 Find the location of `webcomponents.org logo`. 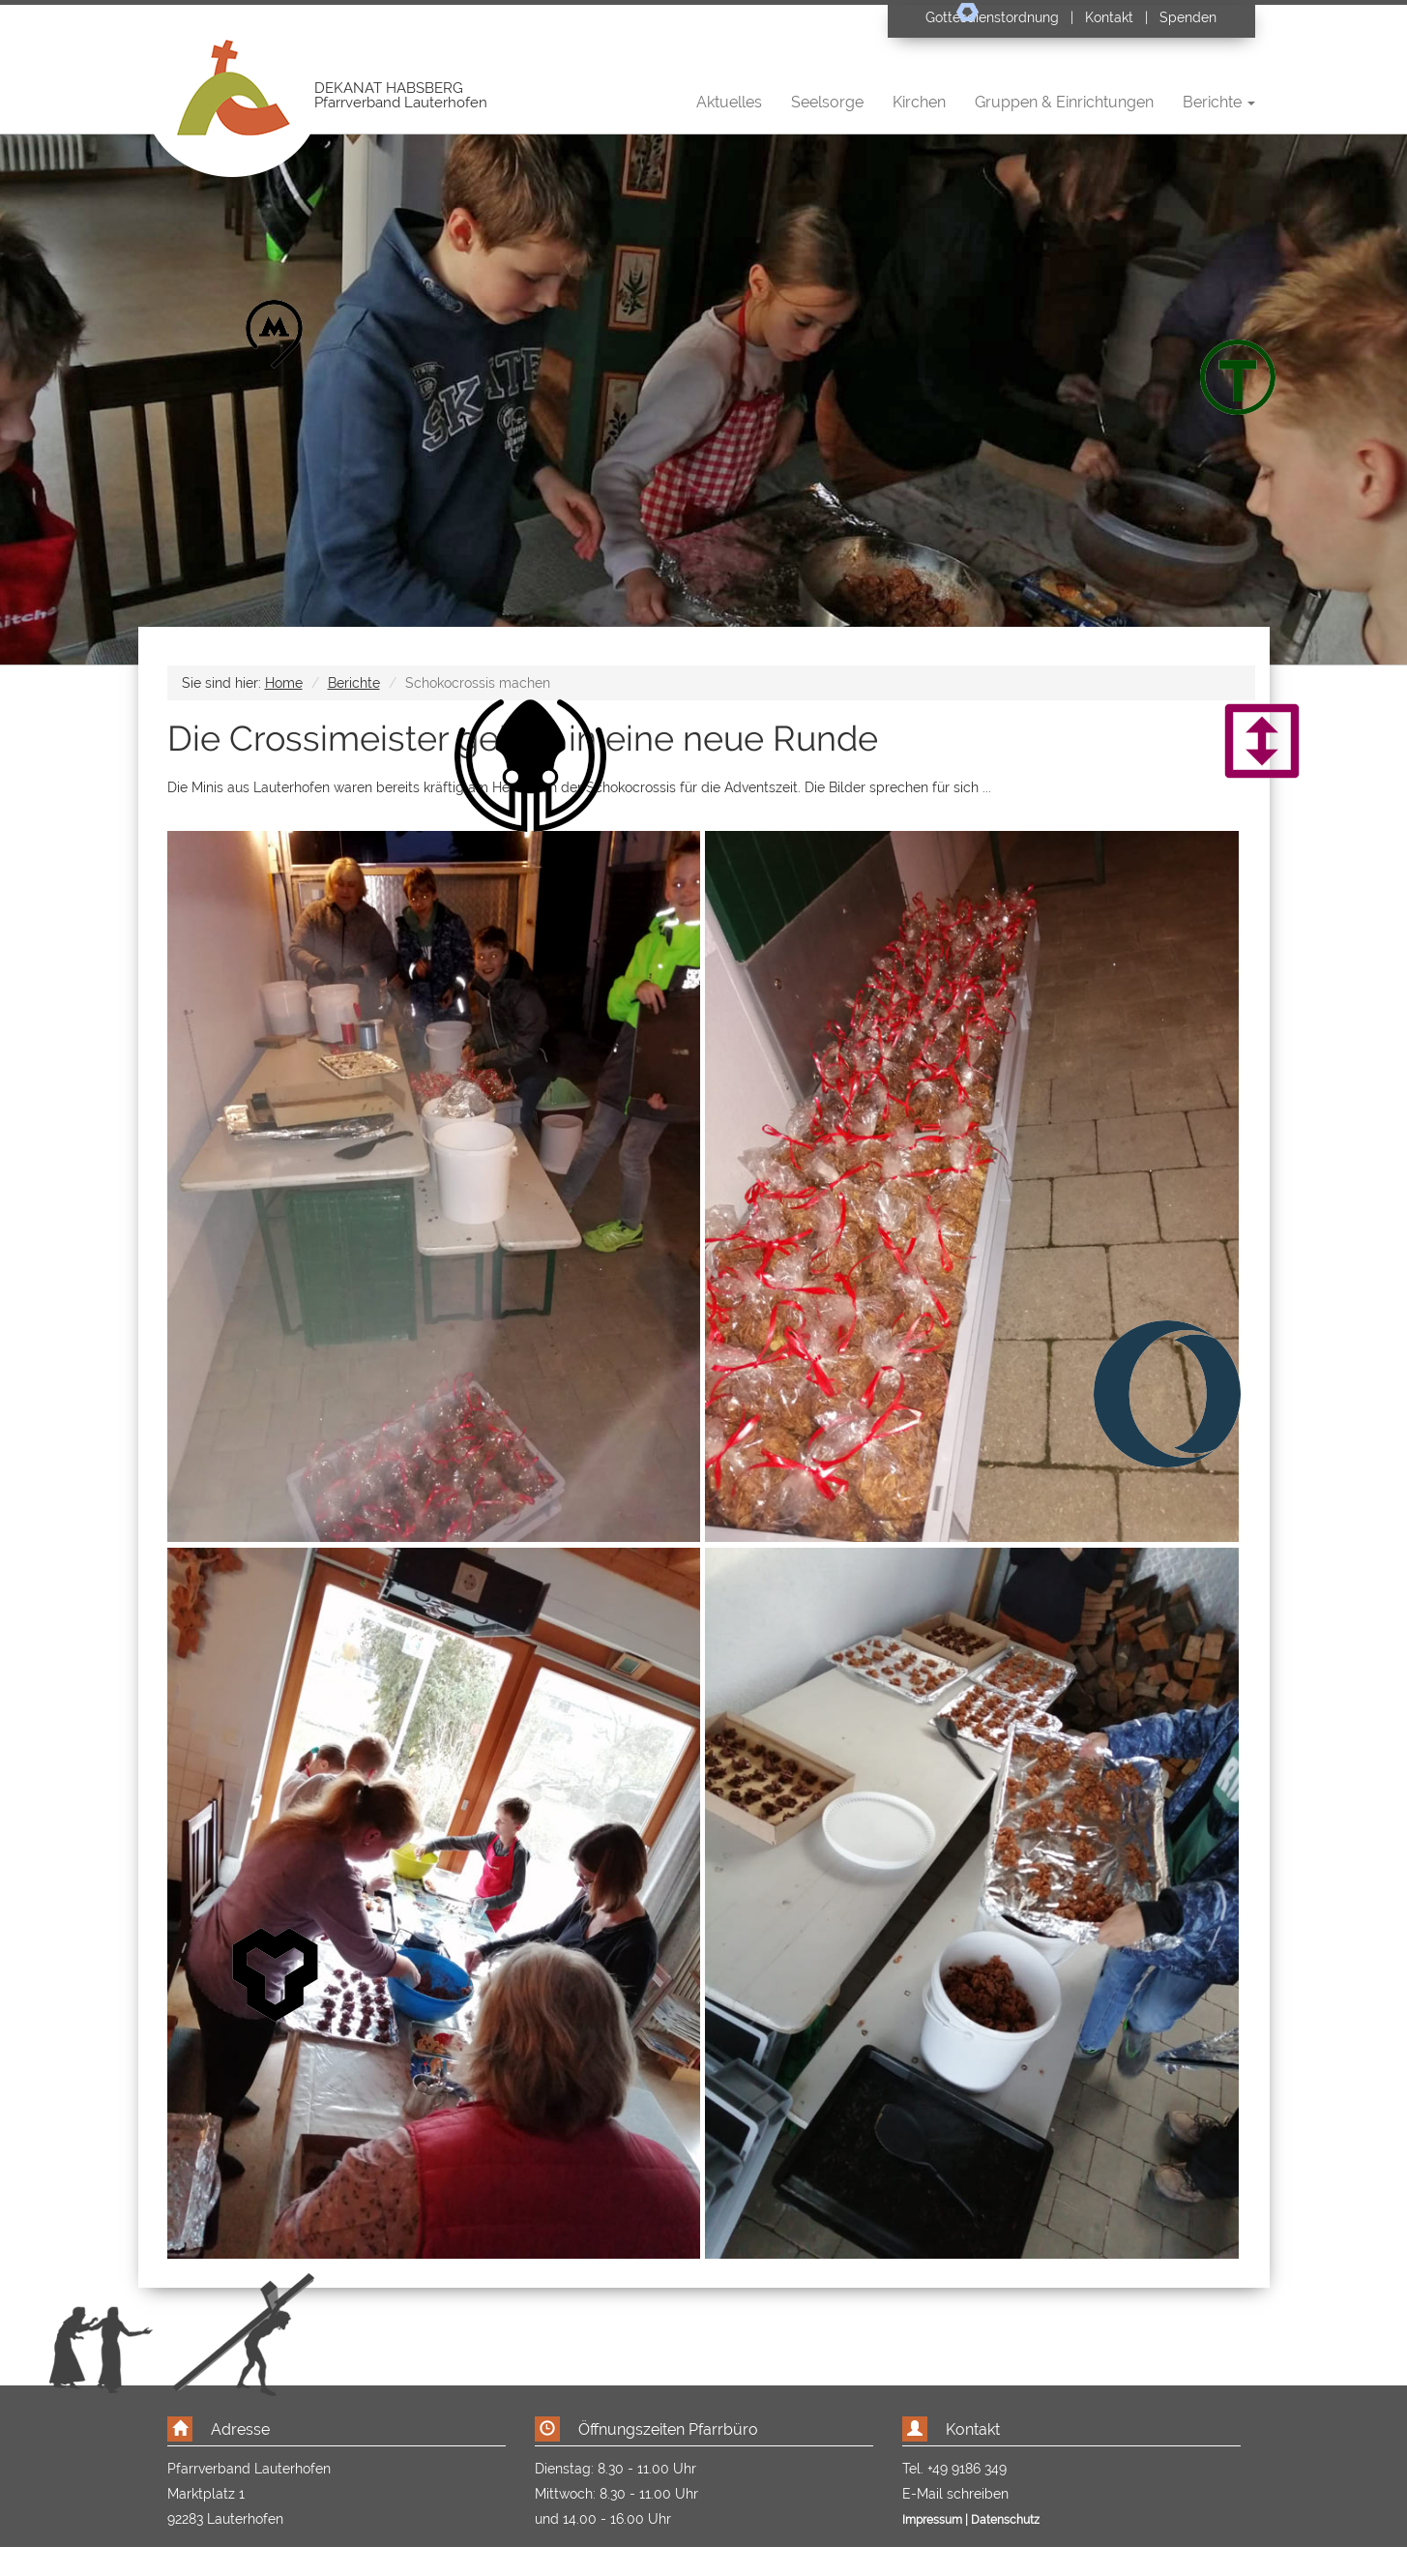

webcomponents.org logo is located at coordinates (967, 12).